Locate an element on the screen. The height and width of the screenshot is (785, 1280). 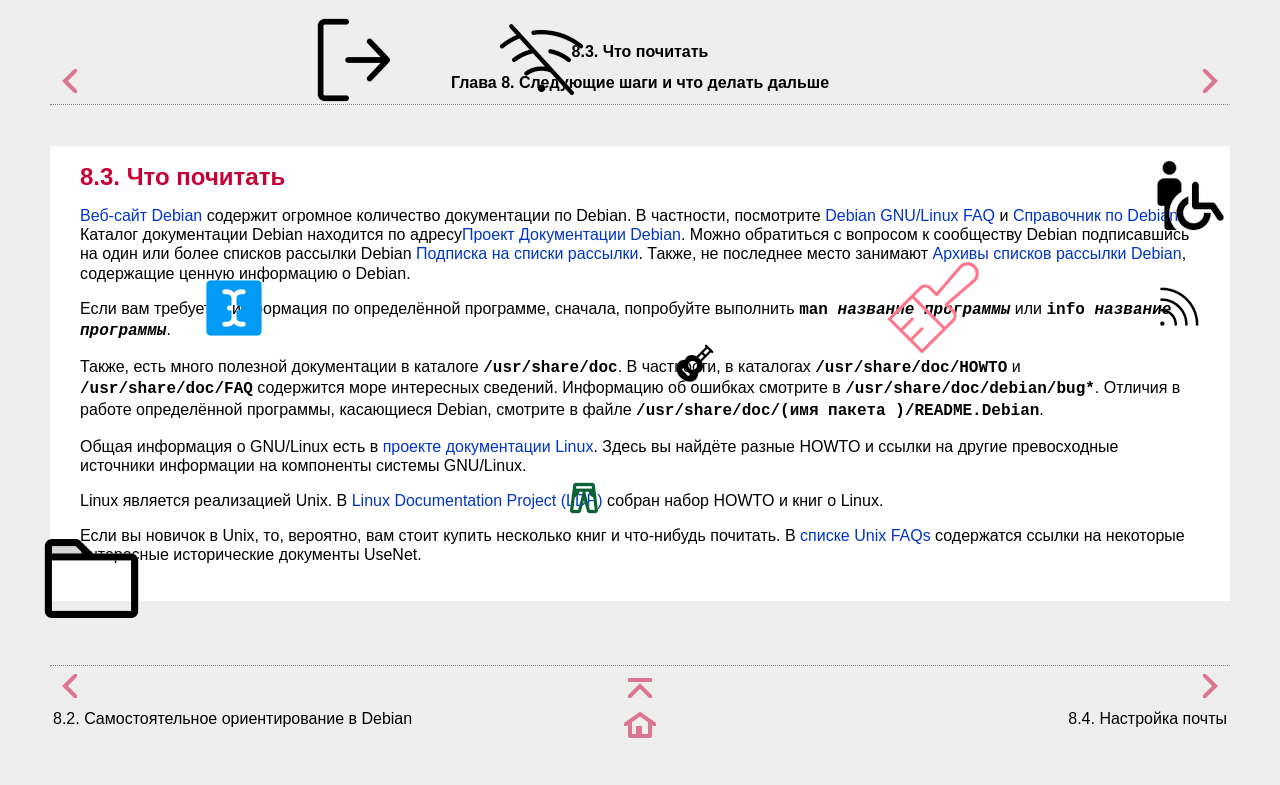
open folder to view files is located at coordinates (91, 578).